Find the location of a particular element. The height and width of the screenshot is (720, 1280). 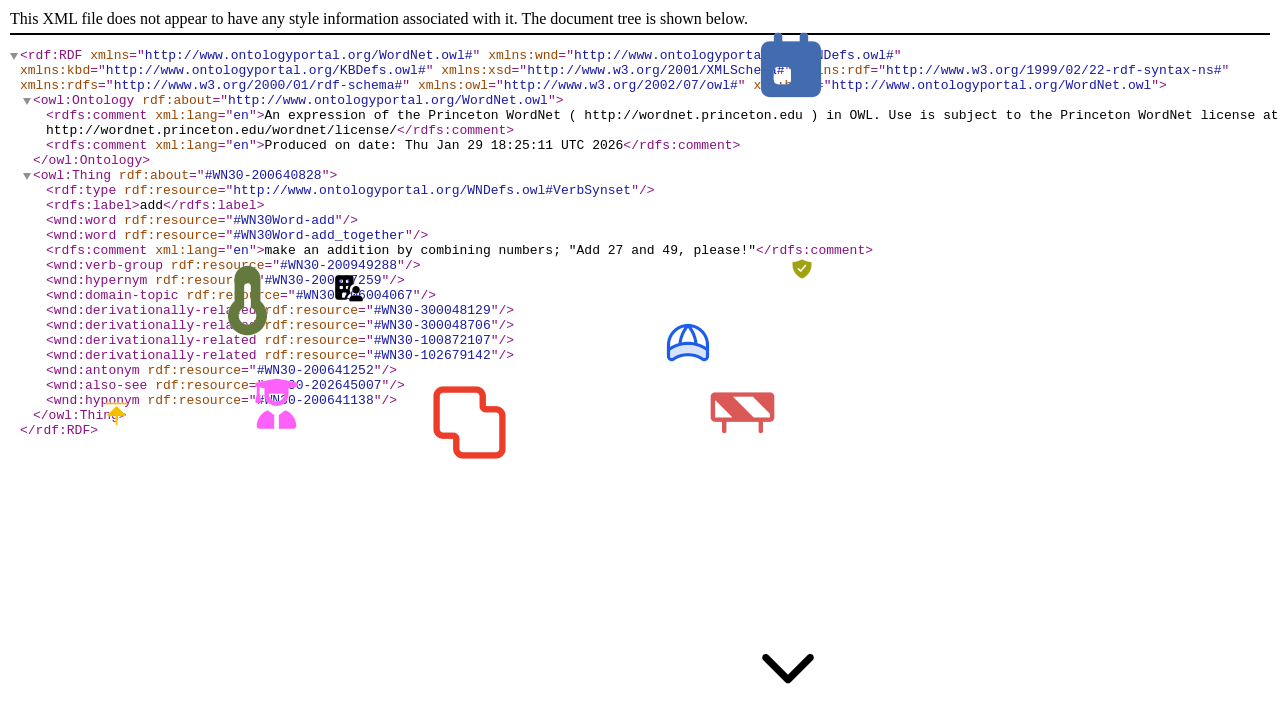

view today's date or daily agenda is located at coordinates (791, 67).